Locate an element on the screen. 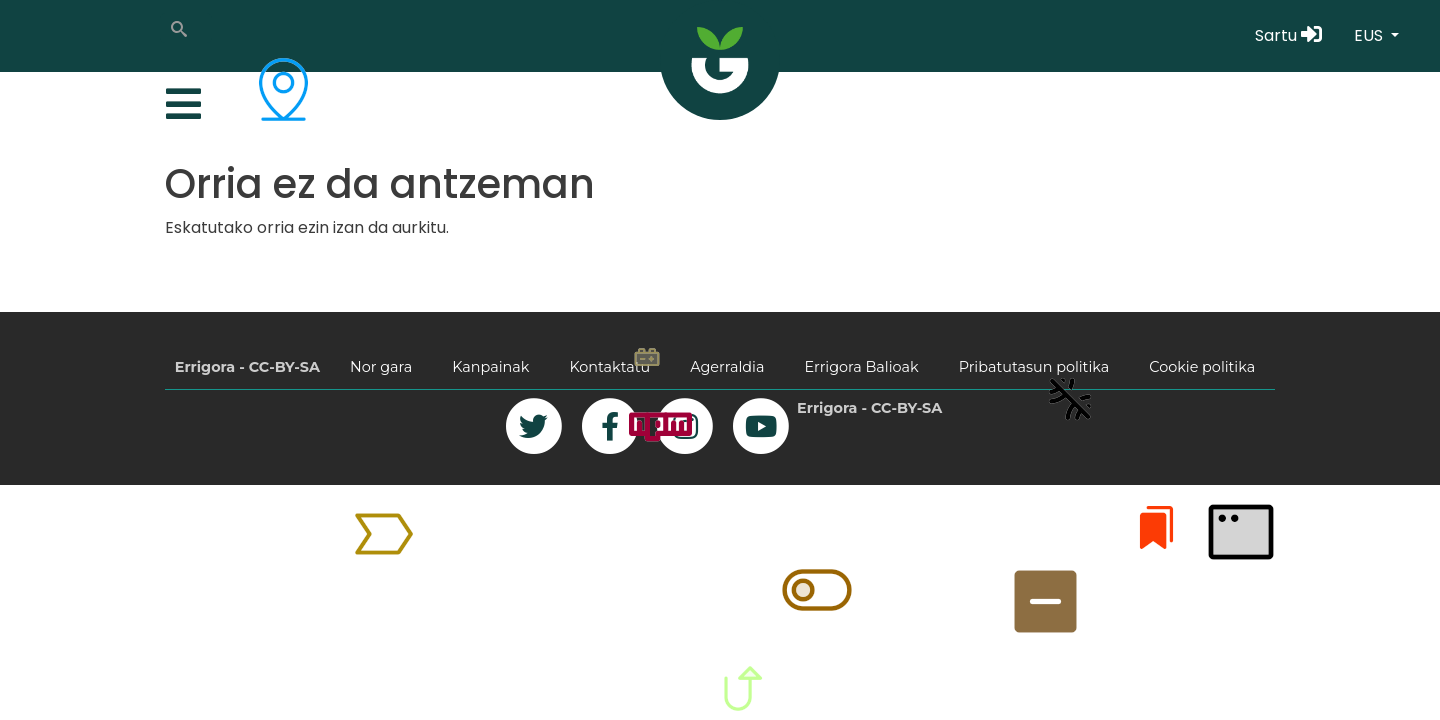 The height and width of the screenshot is (720, 1440). view car battery status is located at coordinates (647, 358).